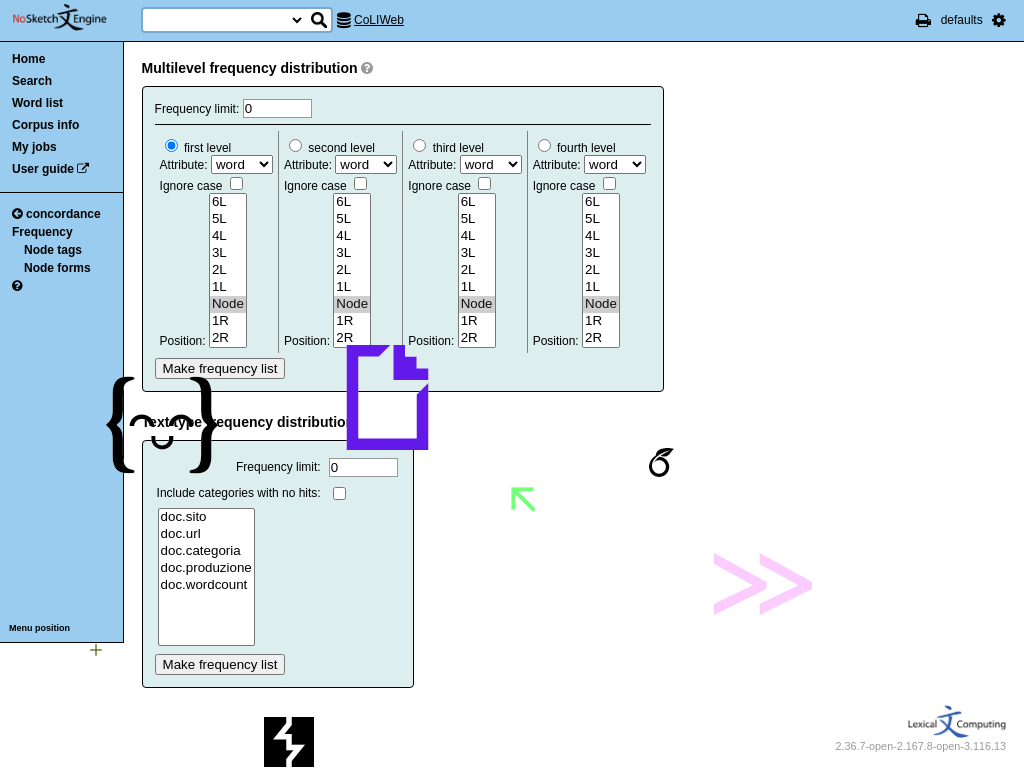 The image size is (1024, 770). I want to click on navigate back and up in the interface, so click(523, 499).